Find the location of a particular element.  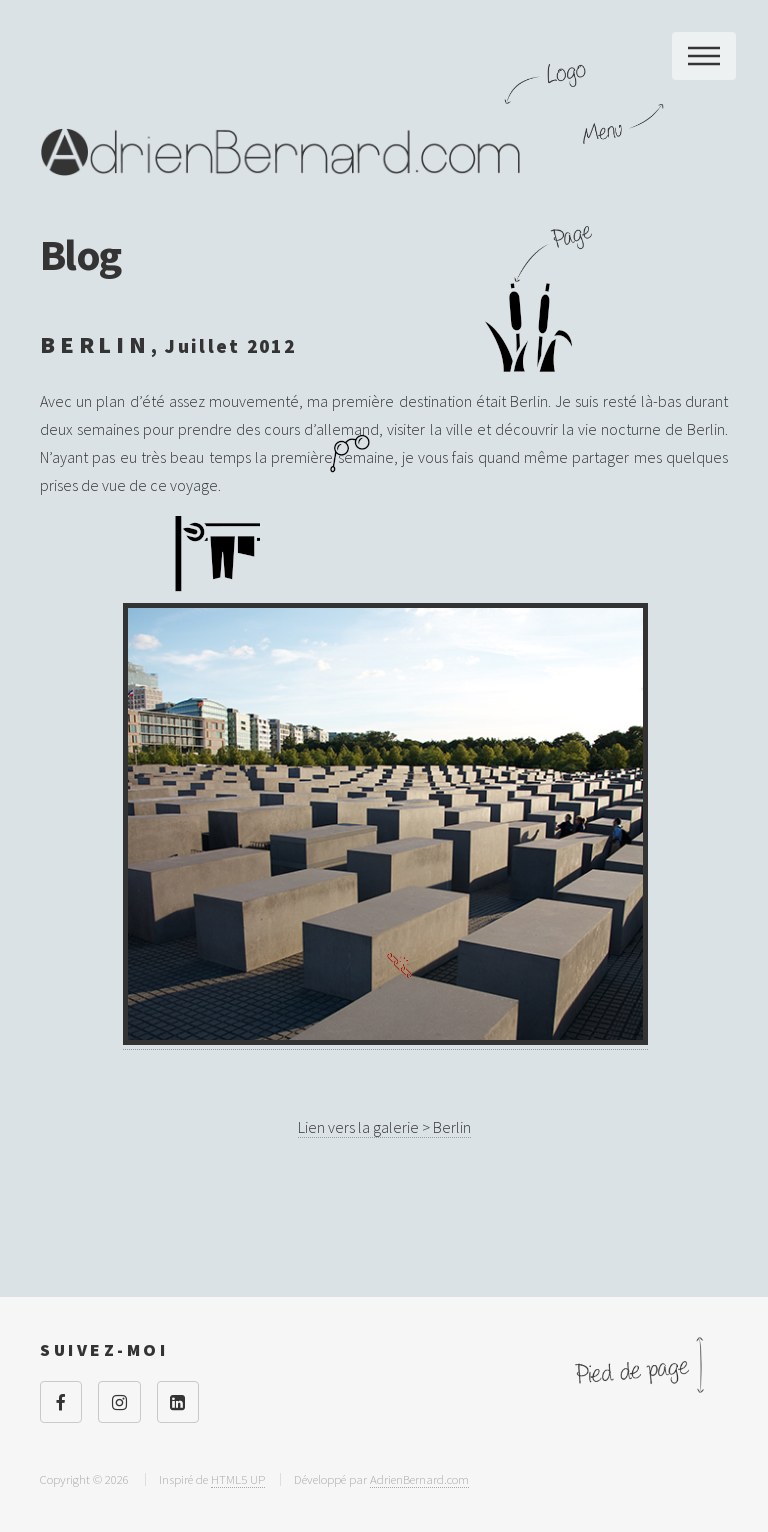

indicates a wetland or marsh environment in a game is located at coordinates (528, 327).